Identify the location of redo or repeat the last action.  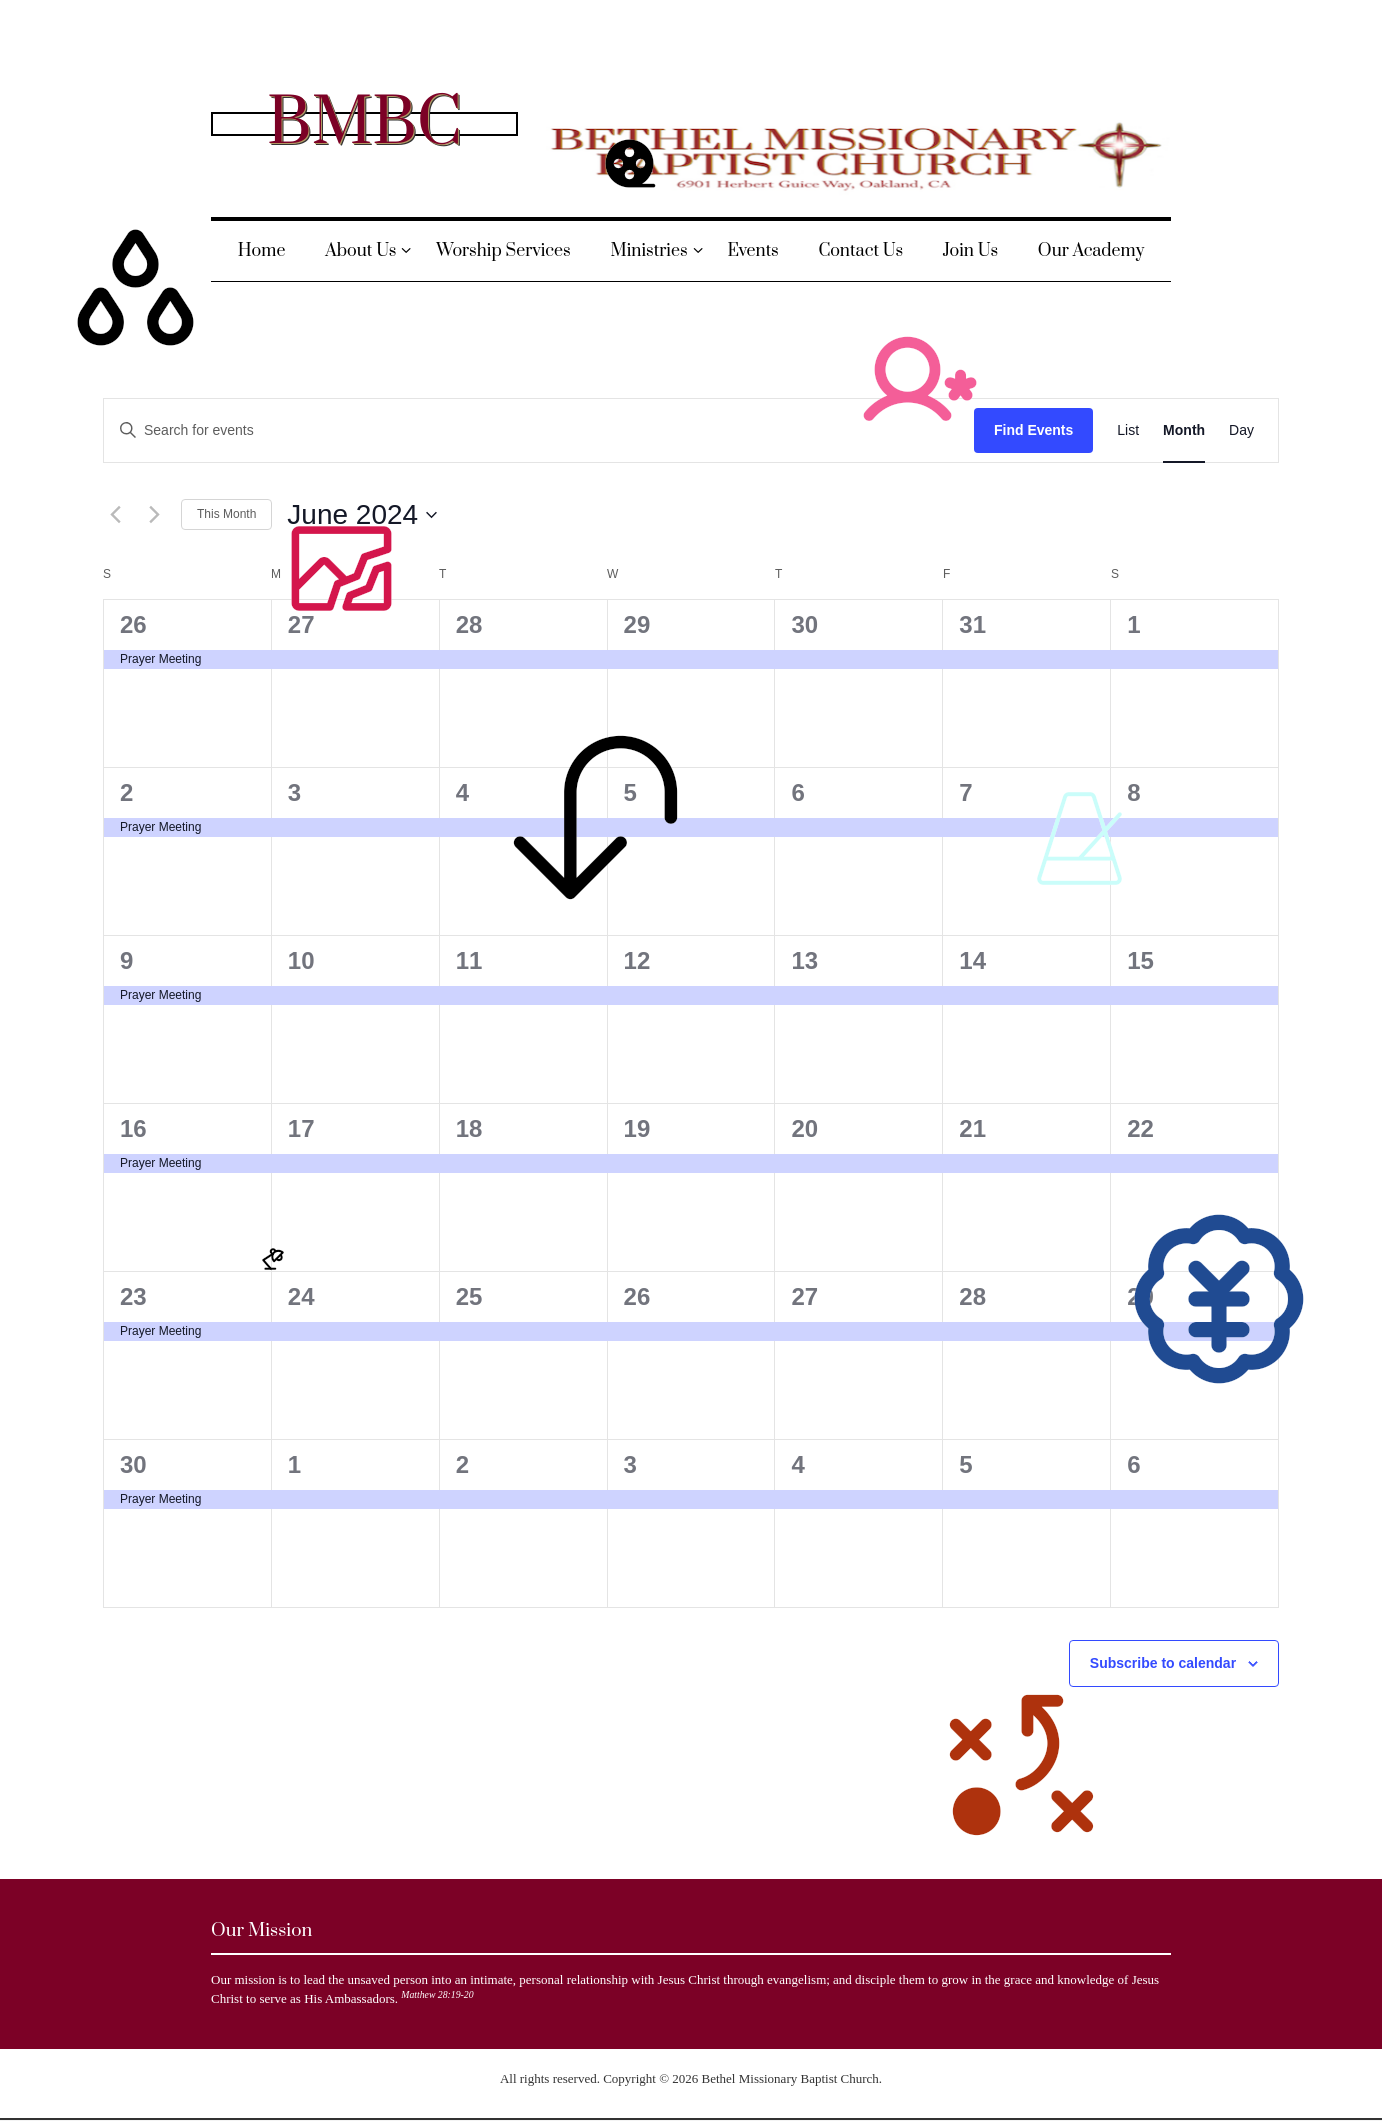
(595, 817).